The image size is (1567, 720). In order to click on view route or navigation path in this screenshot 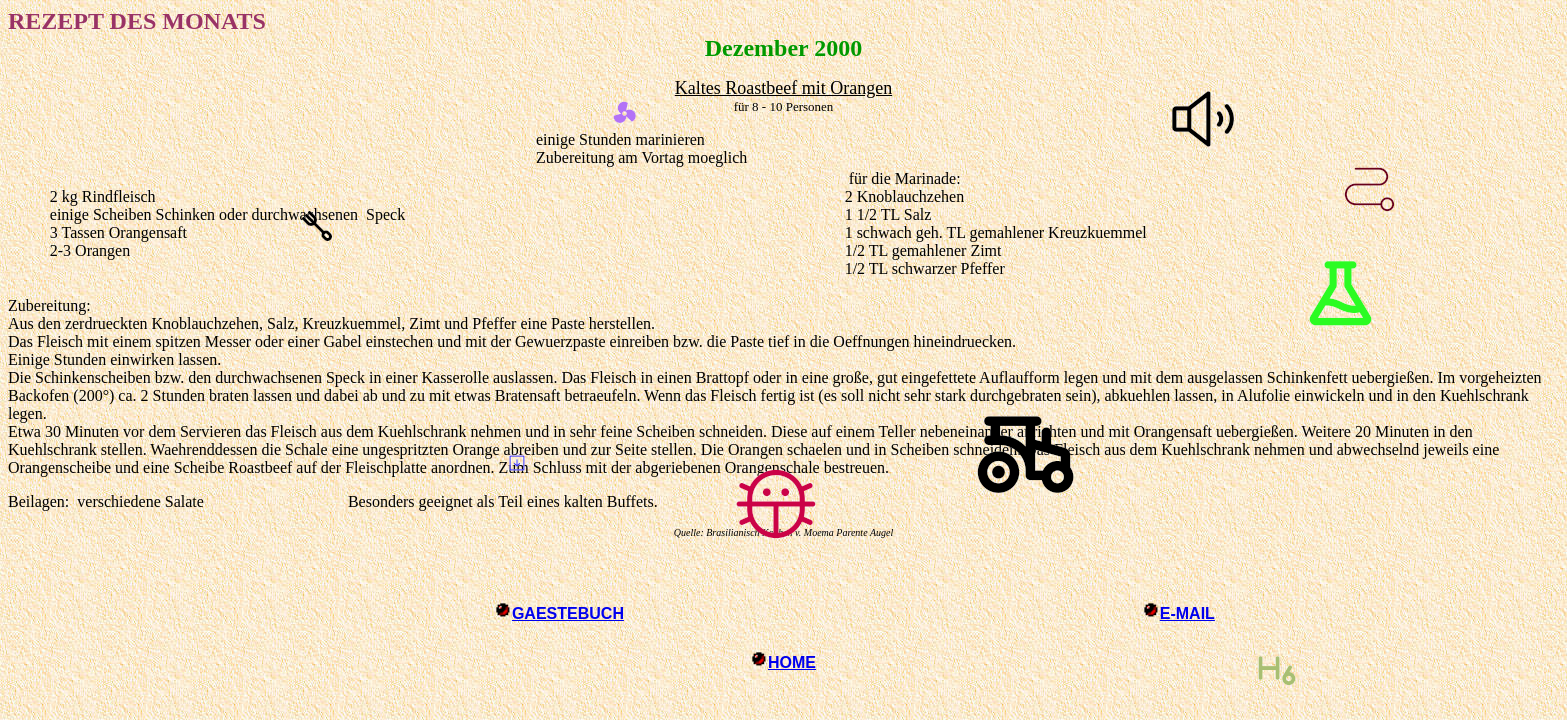, I will do `click(1369, 186)`.